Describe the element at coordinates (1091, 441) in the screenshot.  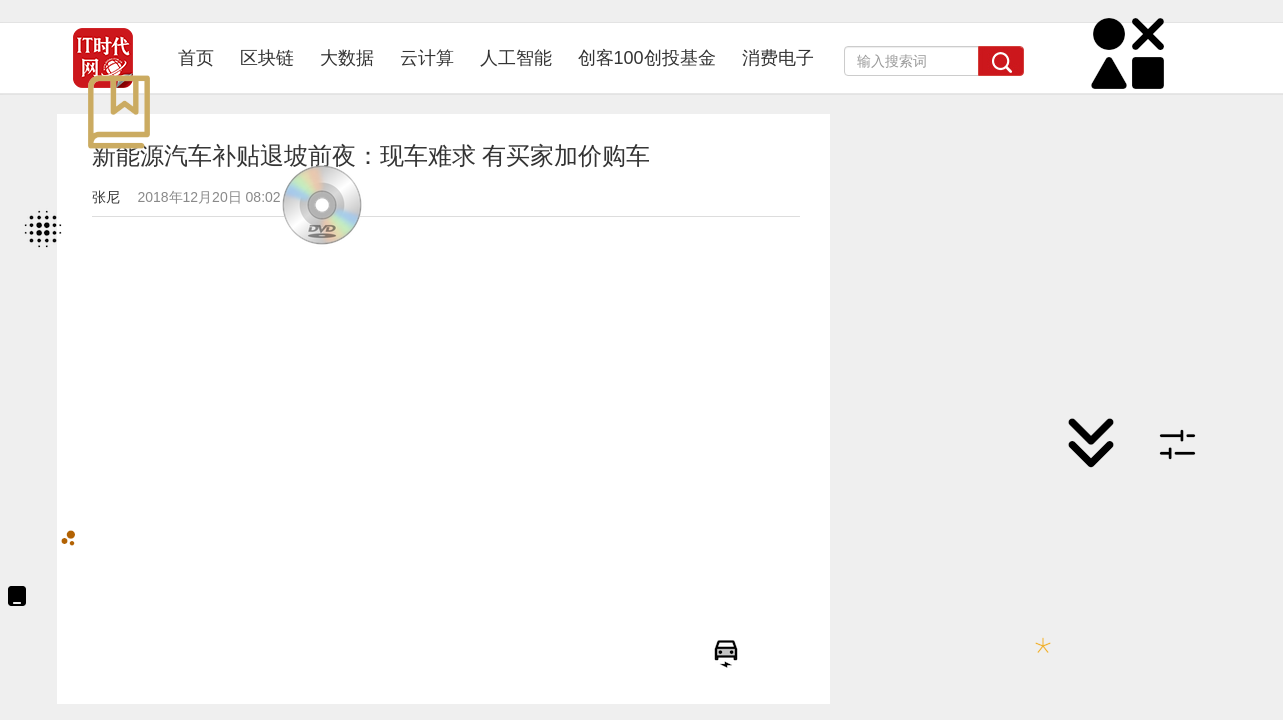
I see `scroll down or view more content` at that location.